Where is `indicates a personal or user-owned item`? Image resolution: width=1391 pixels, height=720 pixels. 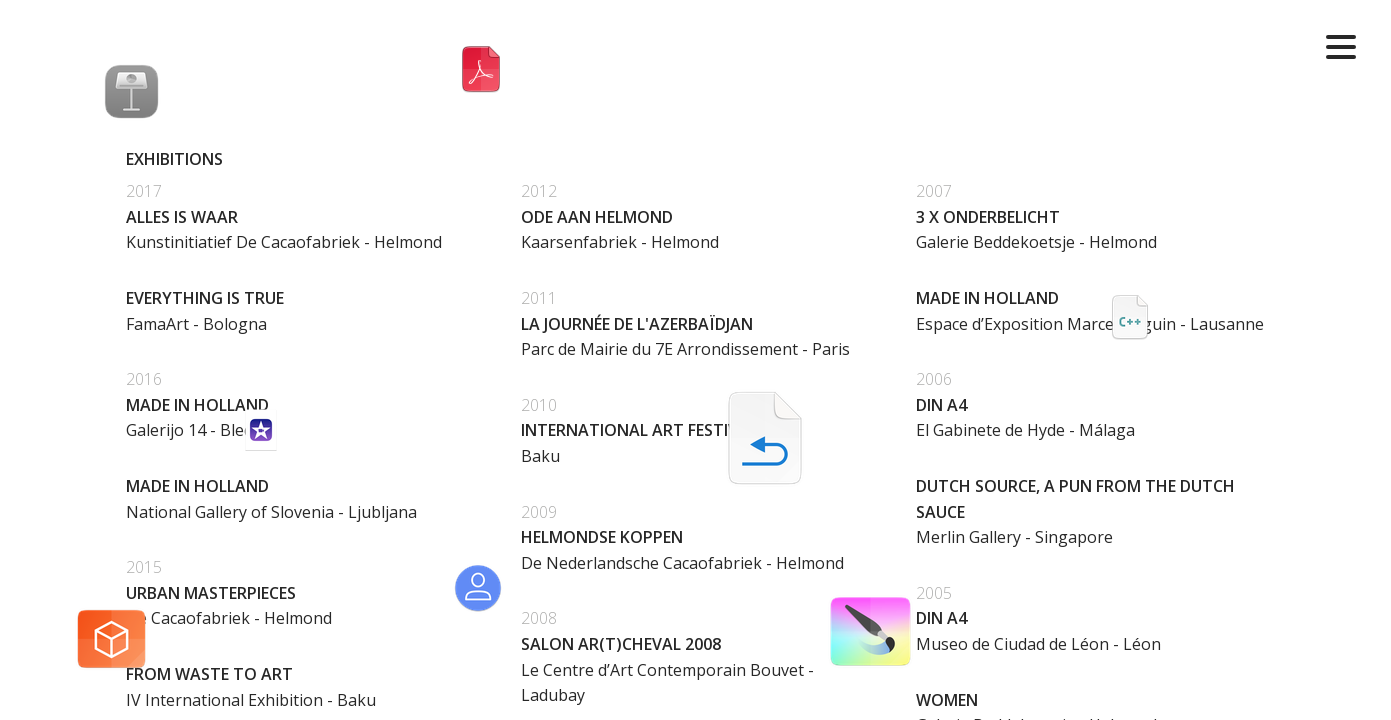
indicates a personal or user-owned item is located at coordinates (478, 588).